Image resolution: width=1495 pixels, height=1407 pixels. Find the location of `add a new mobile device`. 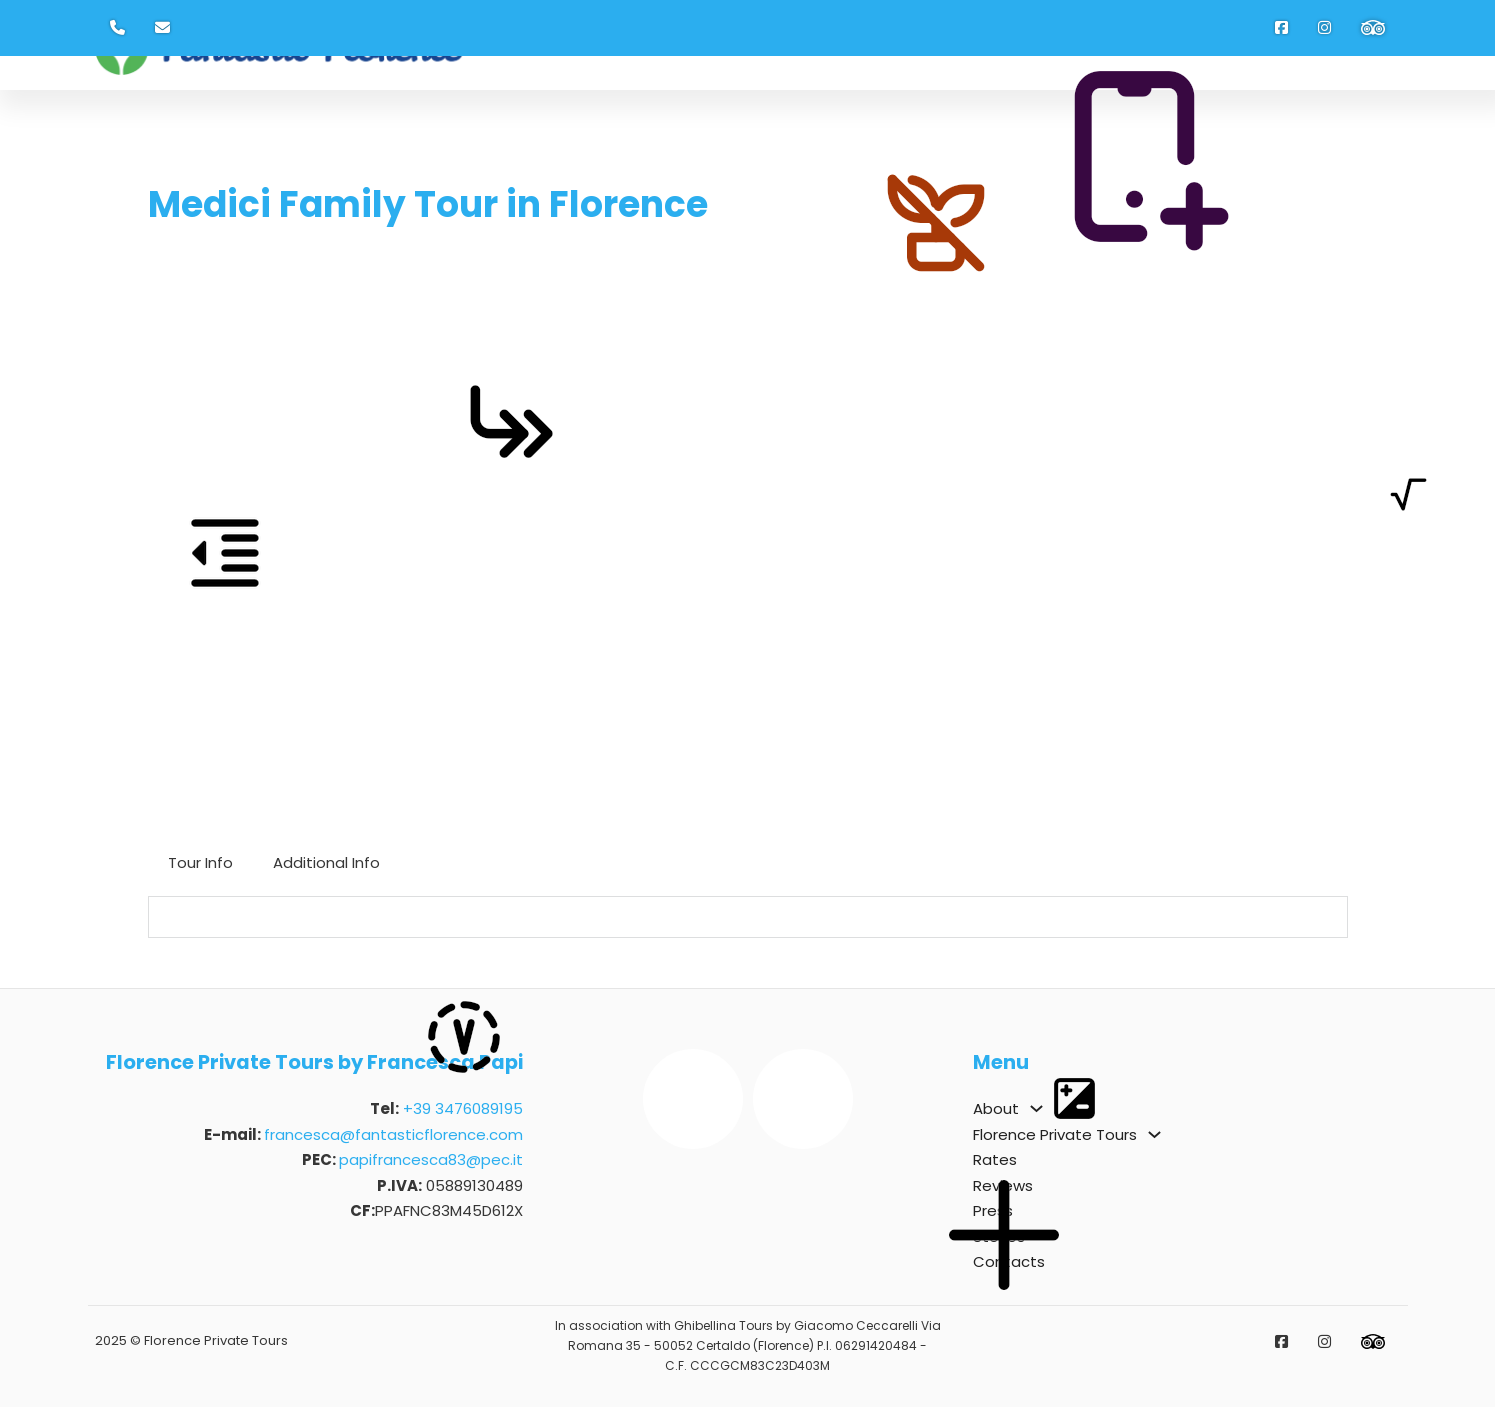

add a new mobile device is located at coordinates (1134, 156).